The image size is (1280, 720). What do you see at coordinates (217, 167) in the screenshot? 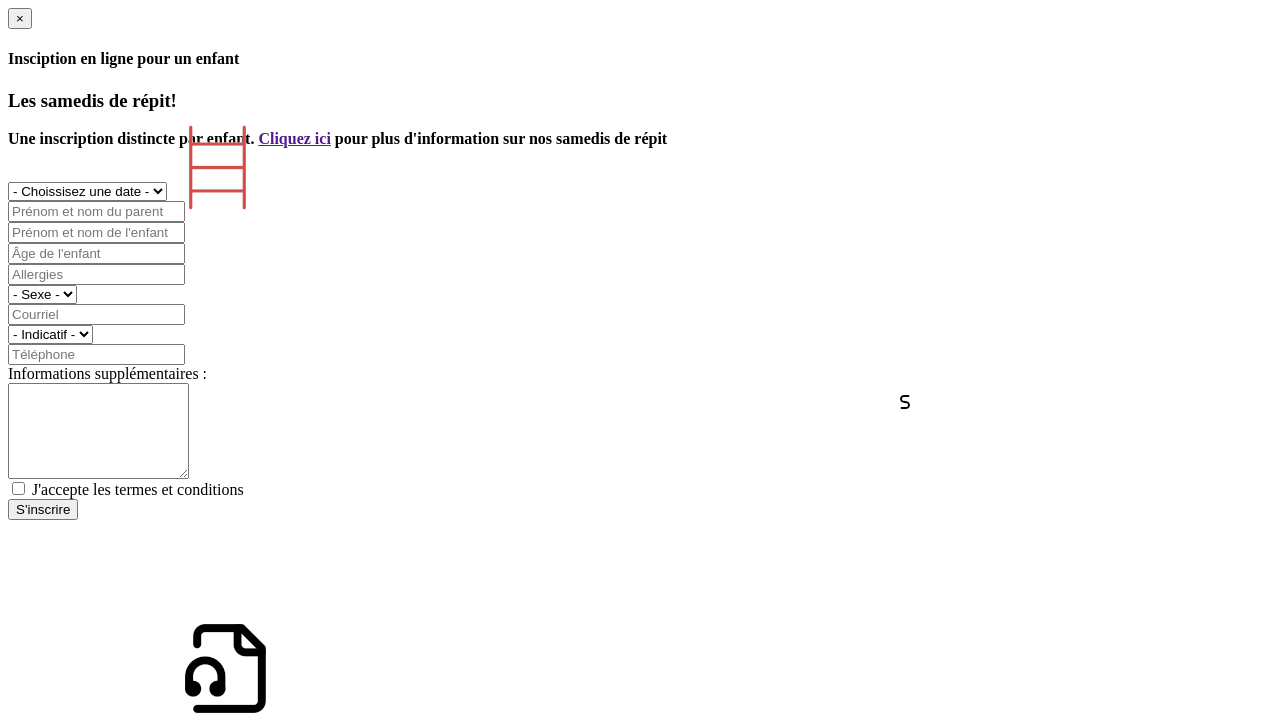
I see `access step-by-step instructions or tutorial` at bounding box center [217, 167].